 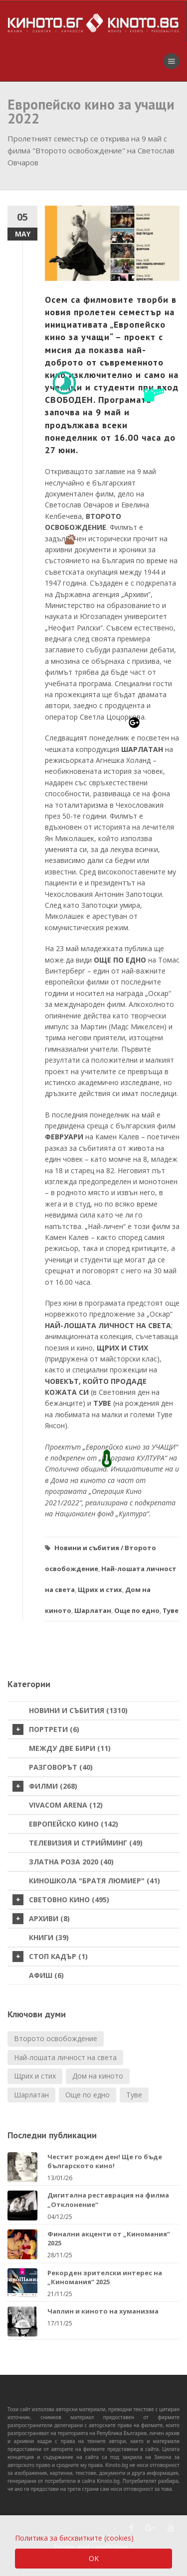 I want to click on indicates task or download is 50% complete, so click(x=64, y=383).